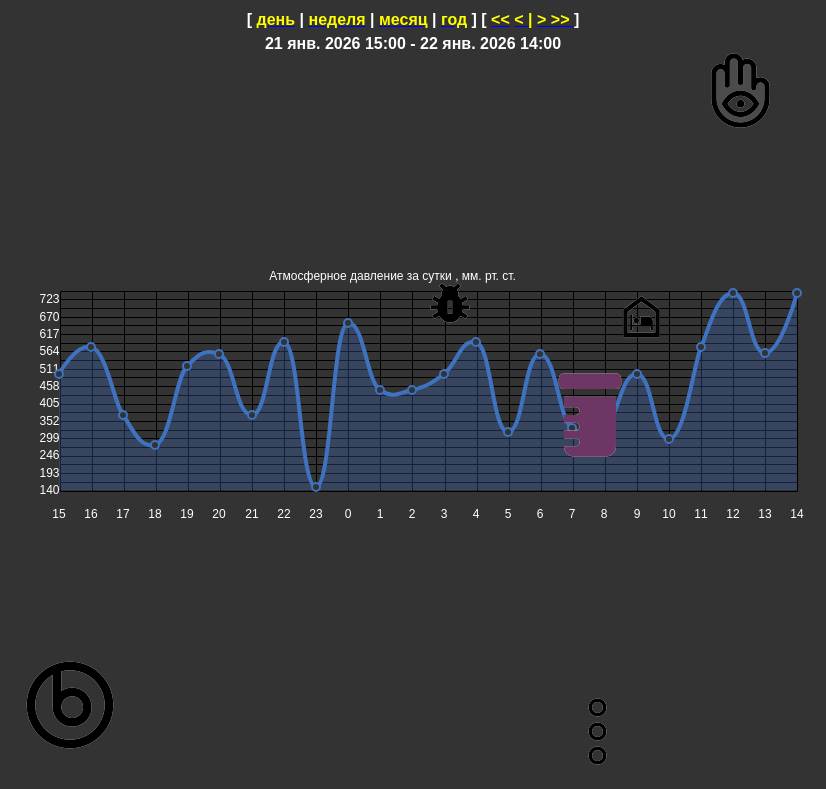 This screenshot has width=826, height=789. Describe the element at coordinates (597, 731) in the screenshot. I see `open more options menu` at that location.